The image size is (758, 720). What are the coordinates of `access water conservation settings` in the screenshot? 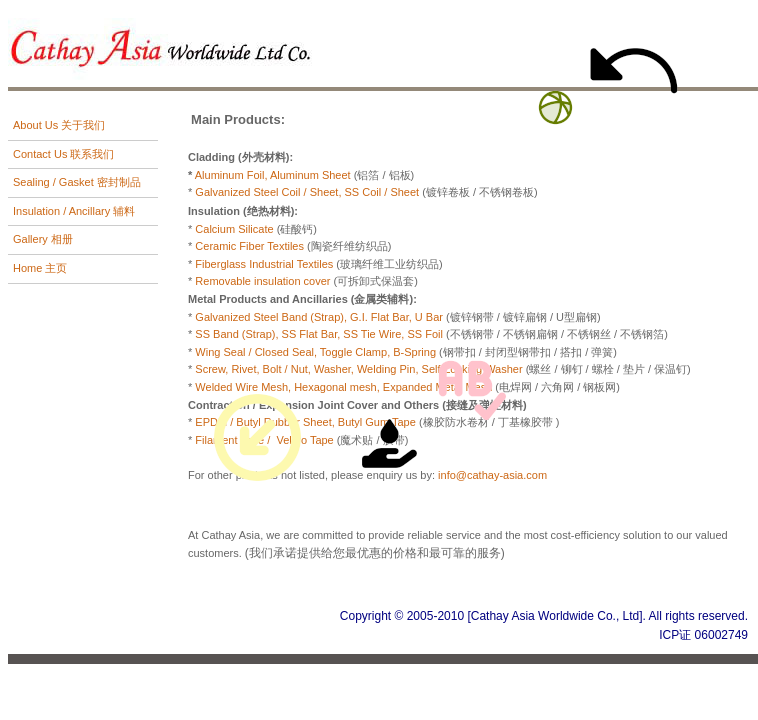 It's located at (389, 443).